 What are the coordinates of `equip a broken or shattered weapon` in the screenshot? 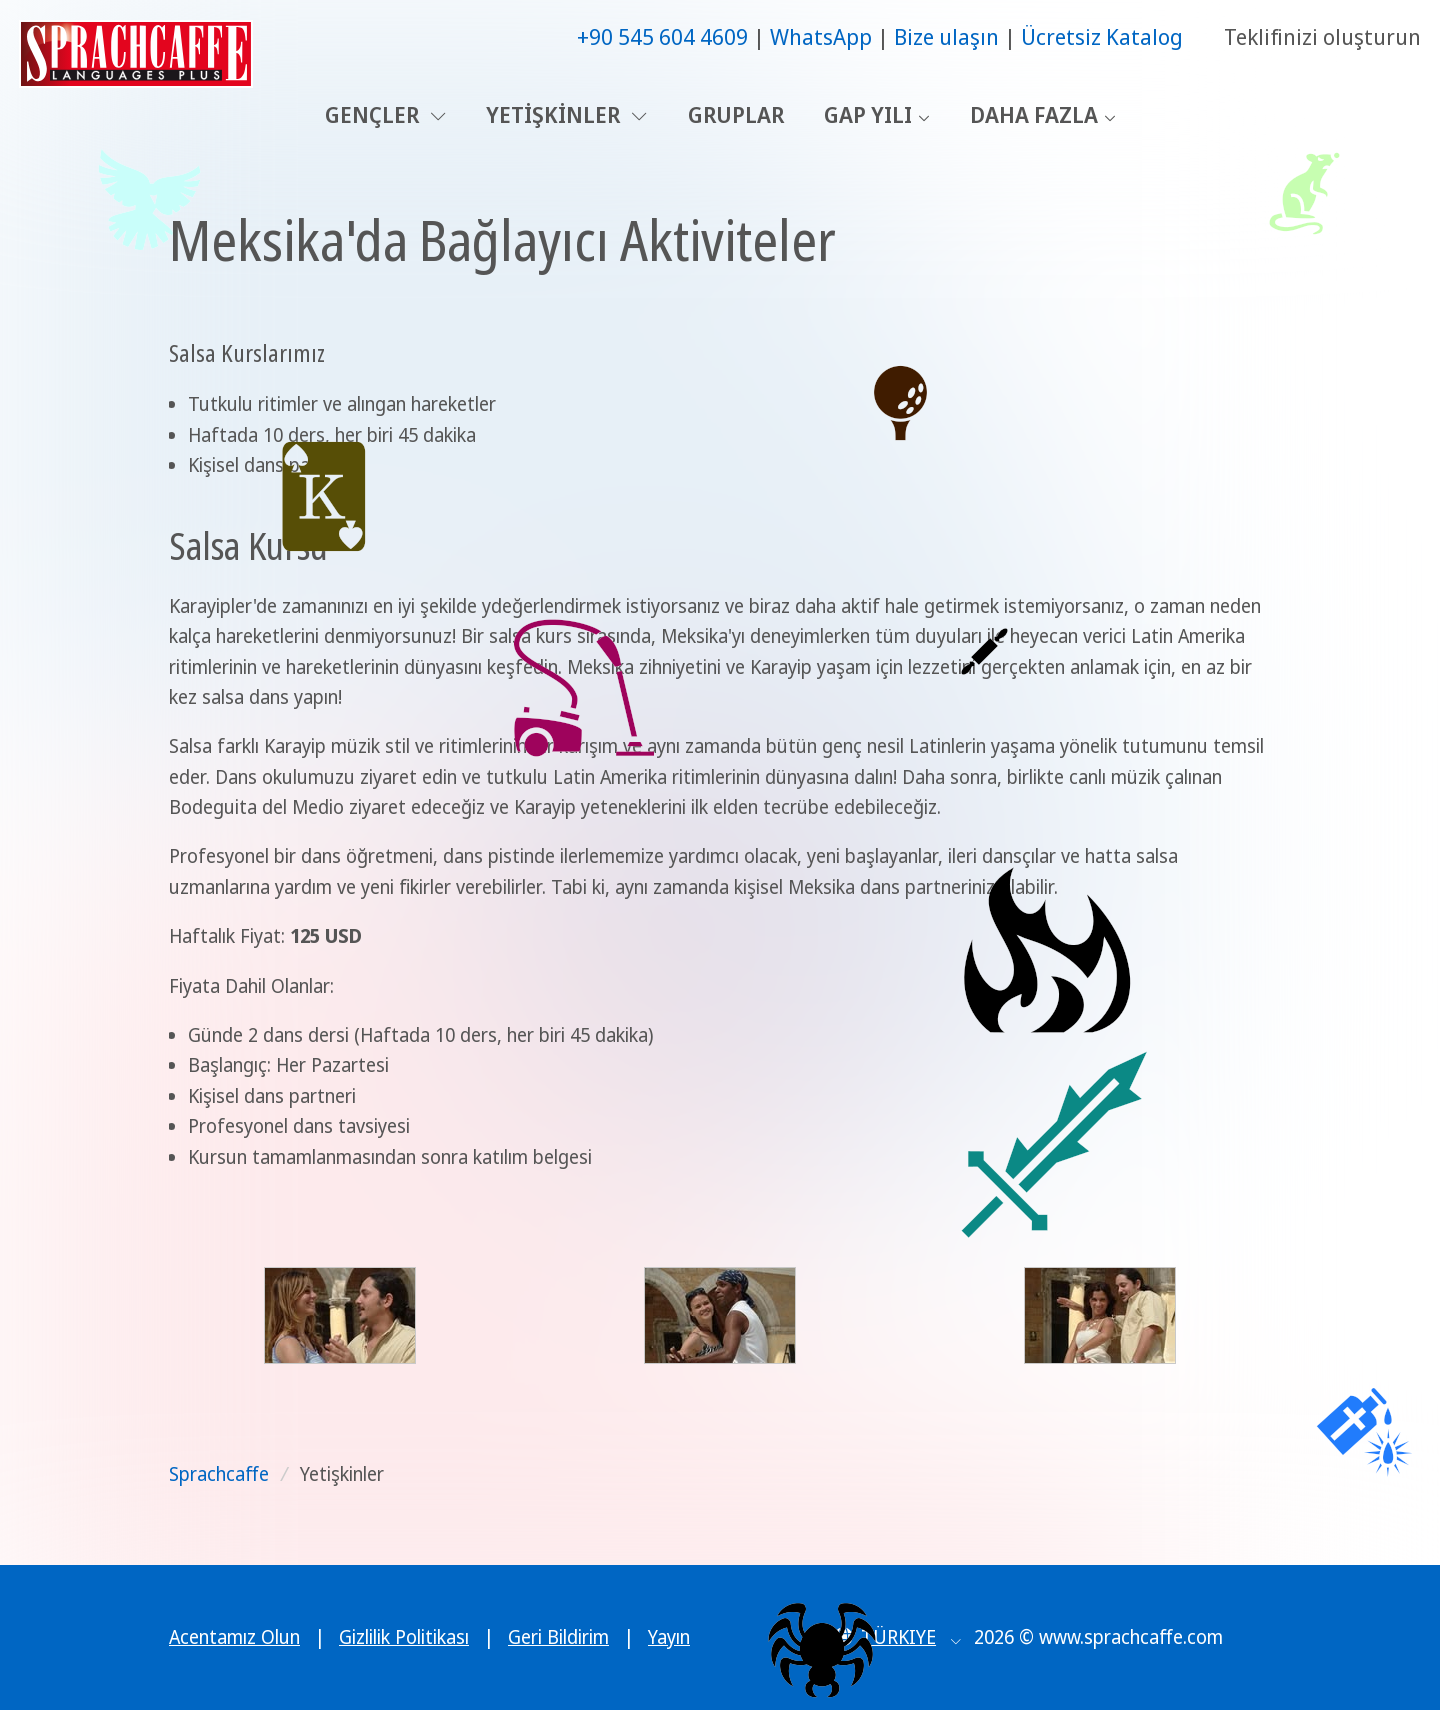 It's located at (1052, 1147).